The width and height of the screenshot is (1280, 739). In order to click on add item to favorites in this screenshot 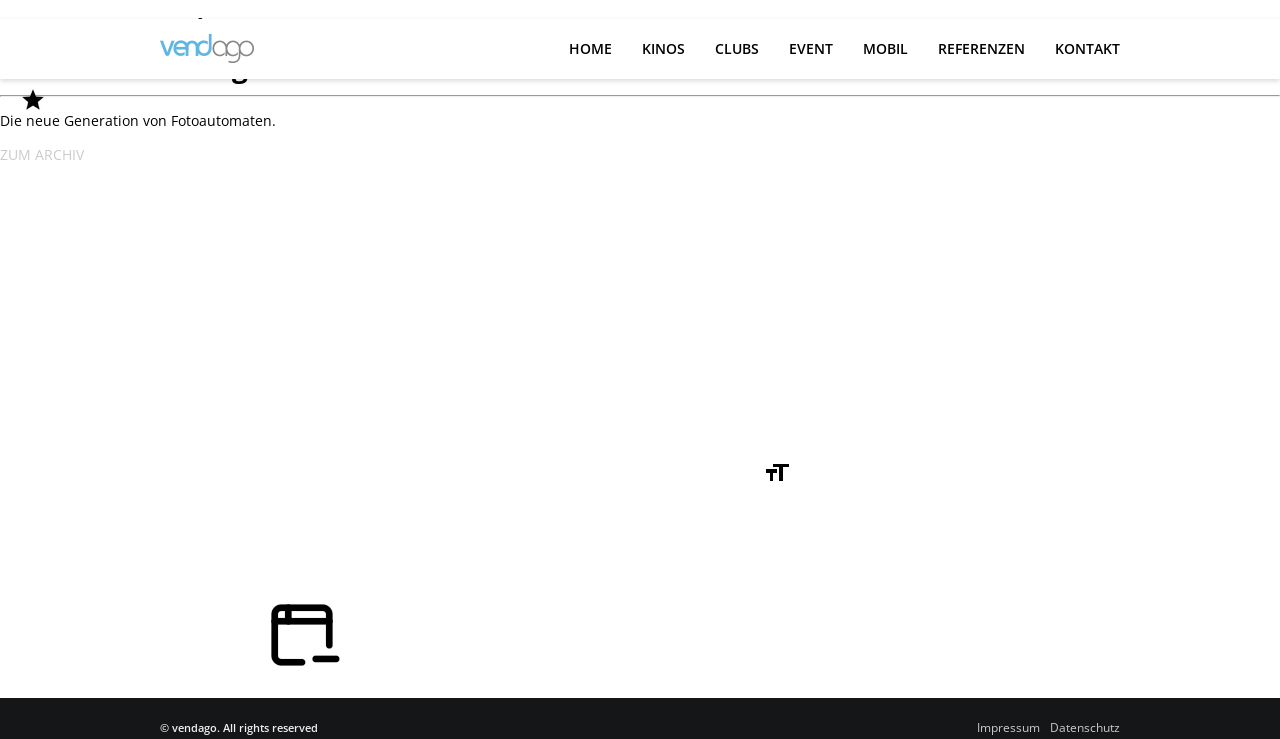, I will do `click(33, 100)`.